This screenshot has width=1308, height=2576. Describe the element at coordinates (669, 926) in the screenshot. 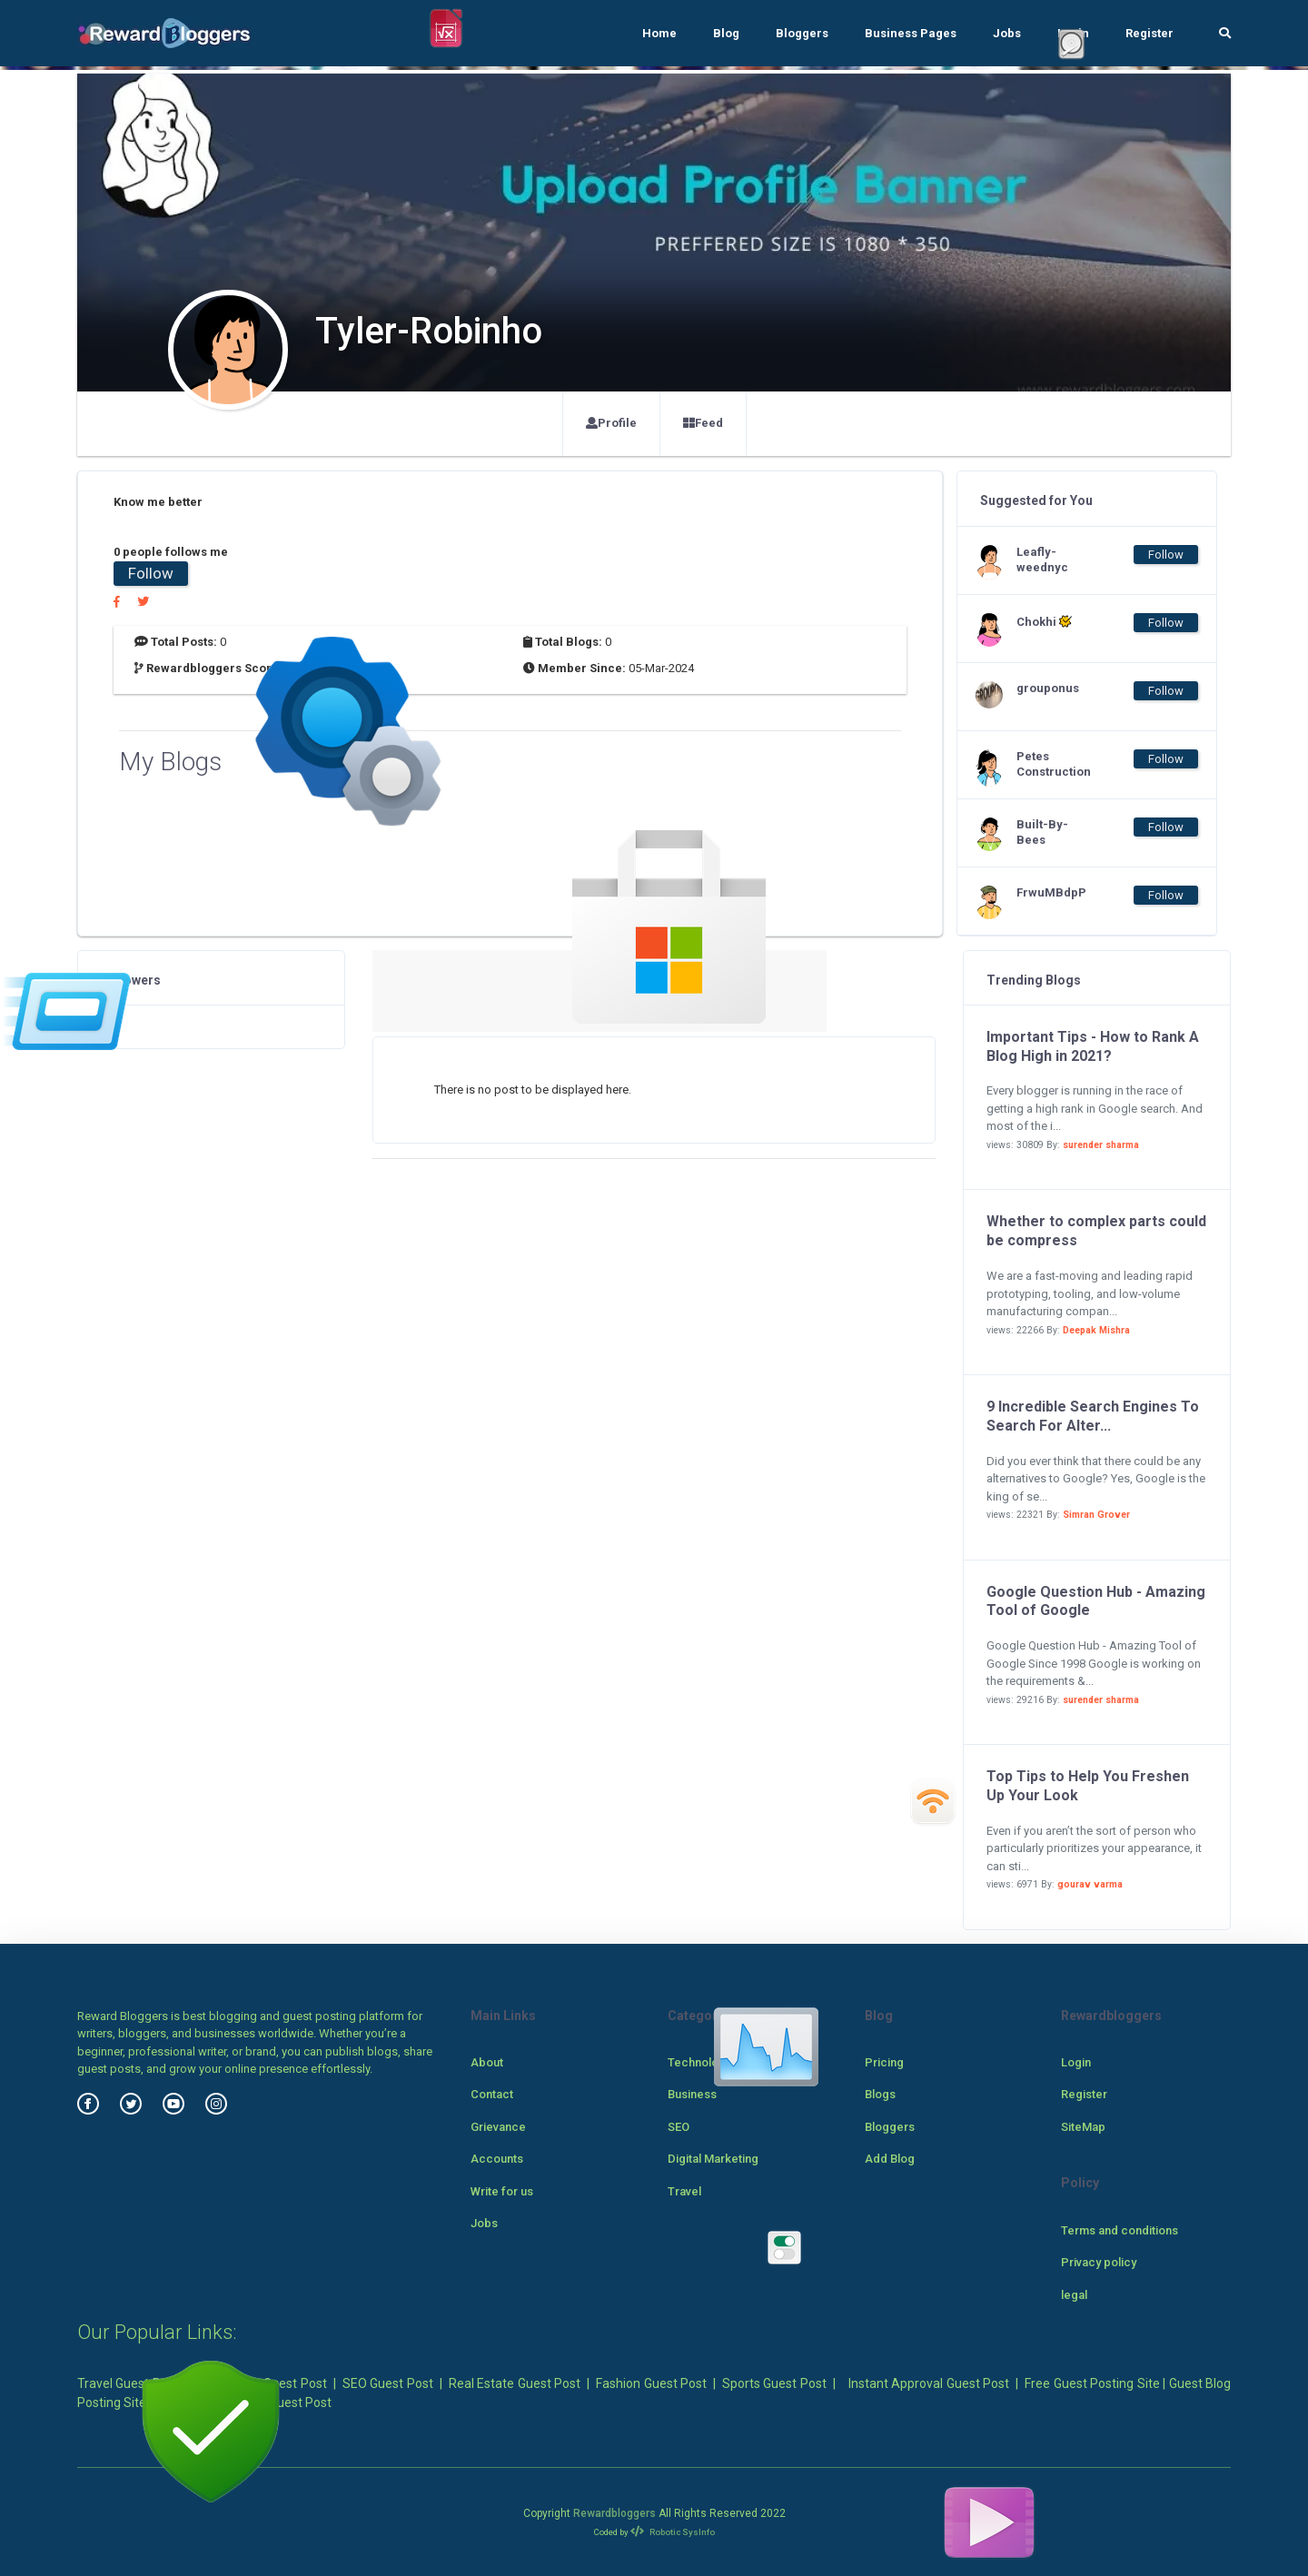

I see `open the Microsoft Store app` at that location.